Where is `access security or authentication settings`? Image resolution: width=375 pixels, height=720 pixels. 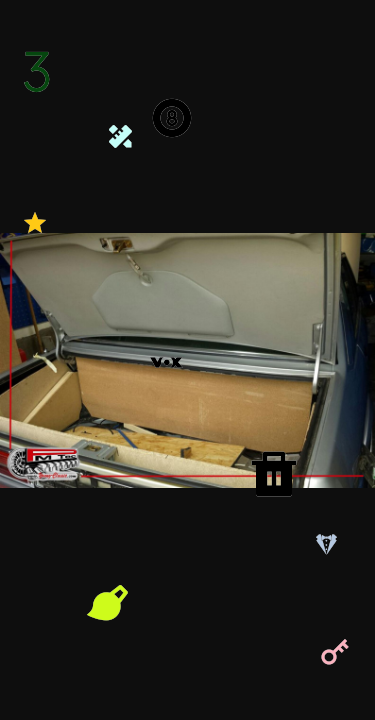
access security or authentication settings is located at coordinates (335, 651).